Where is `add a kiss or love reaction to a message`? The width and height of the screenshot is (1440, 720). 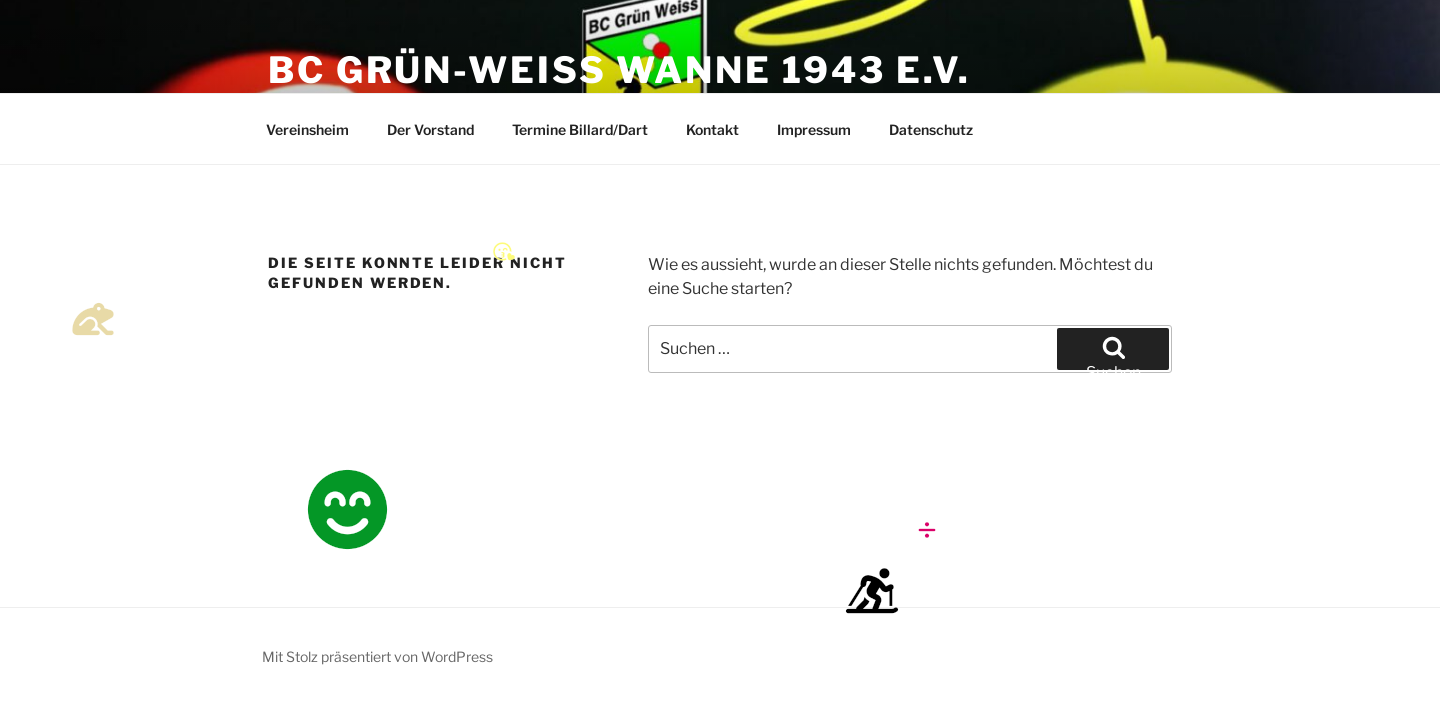 add a kiss or love reaction to a message is located at coordinates (503, 251).